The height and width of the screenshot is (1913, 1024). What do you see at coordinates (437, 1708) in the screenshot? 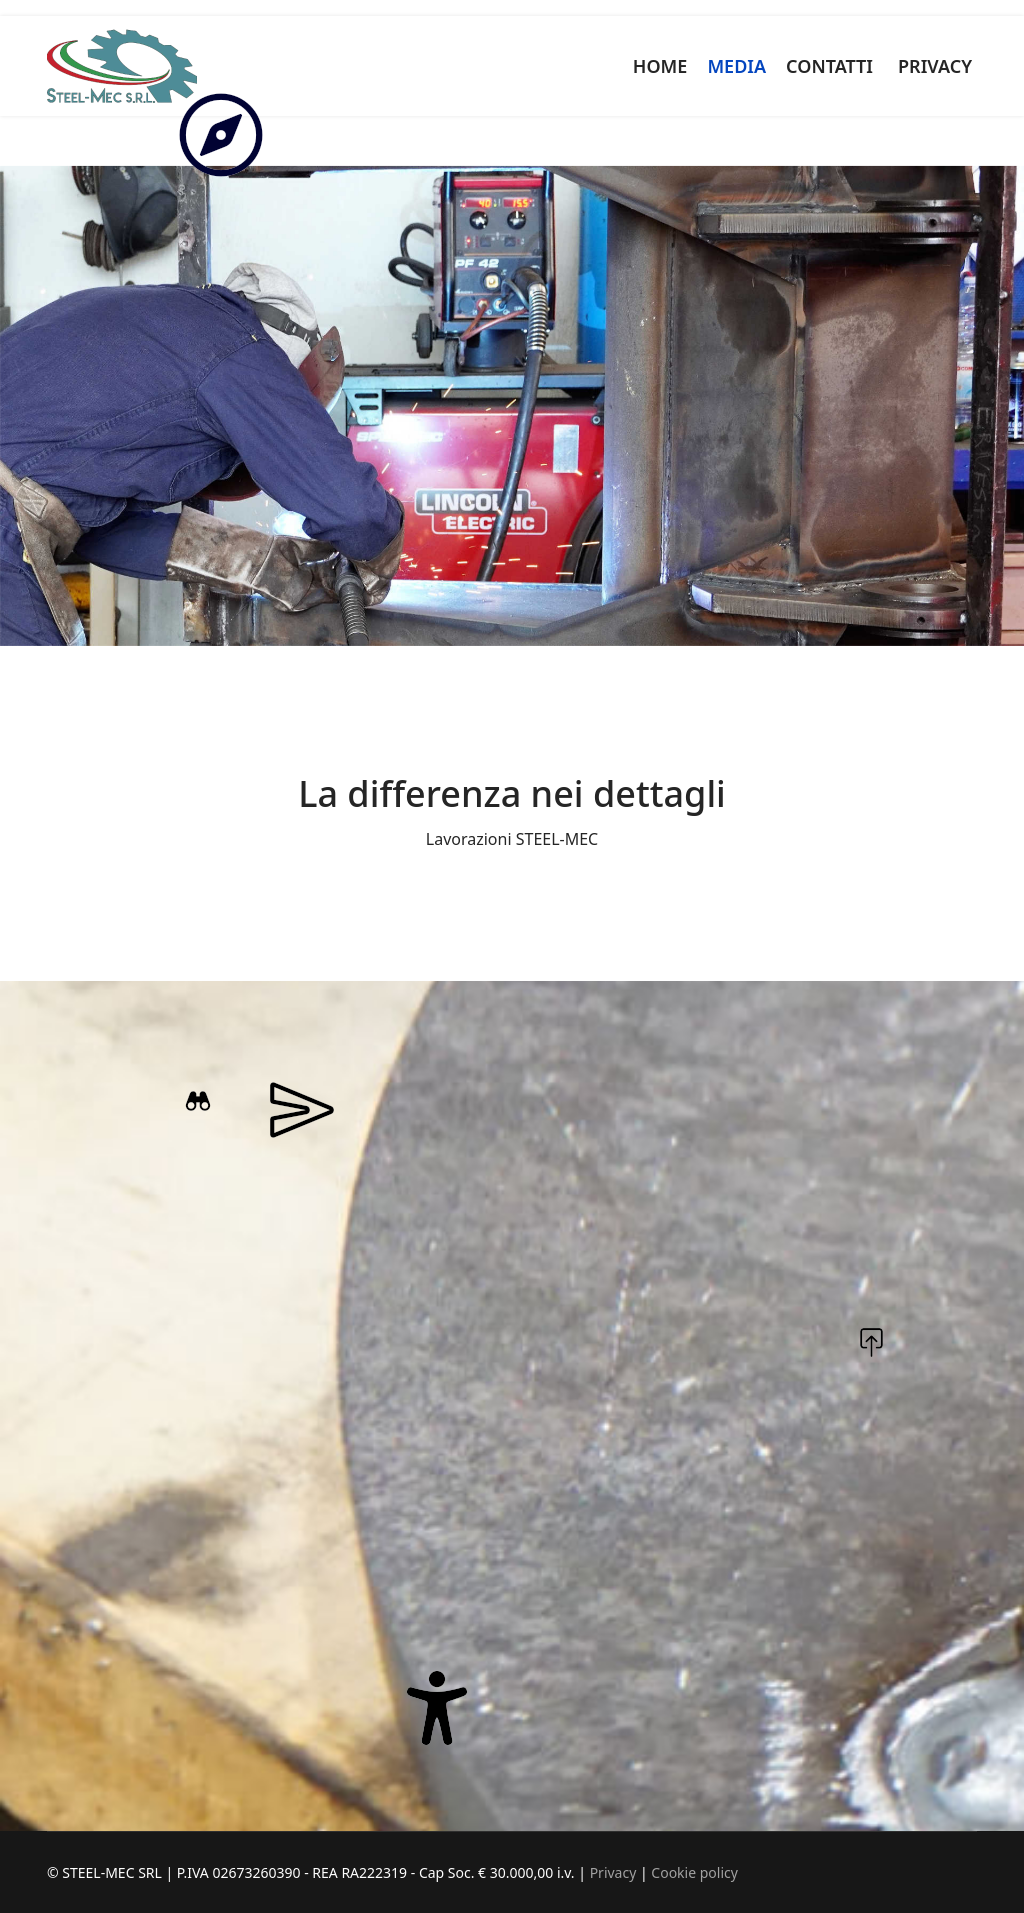
I see `access accessibility settings` at bounding box center [437, 1708].